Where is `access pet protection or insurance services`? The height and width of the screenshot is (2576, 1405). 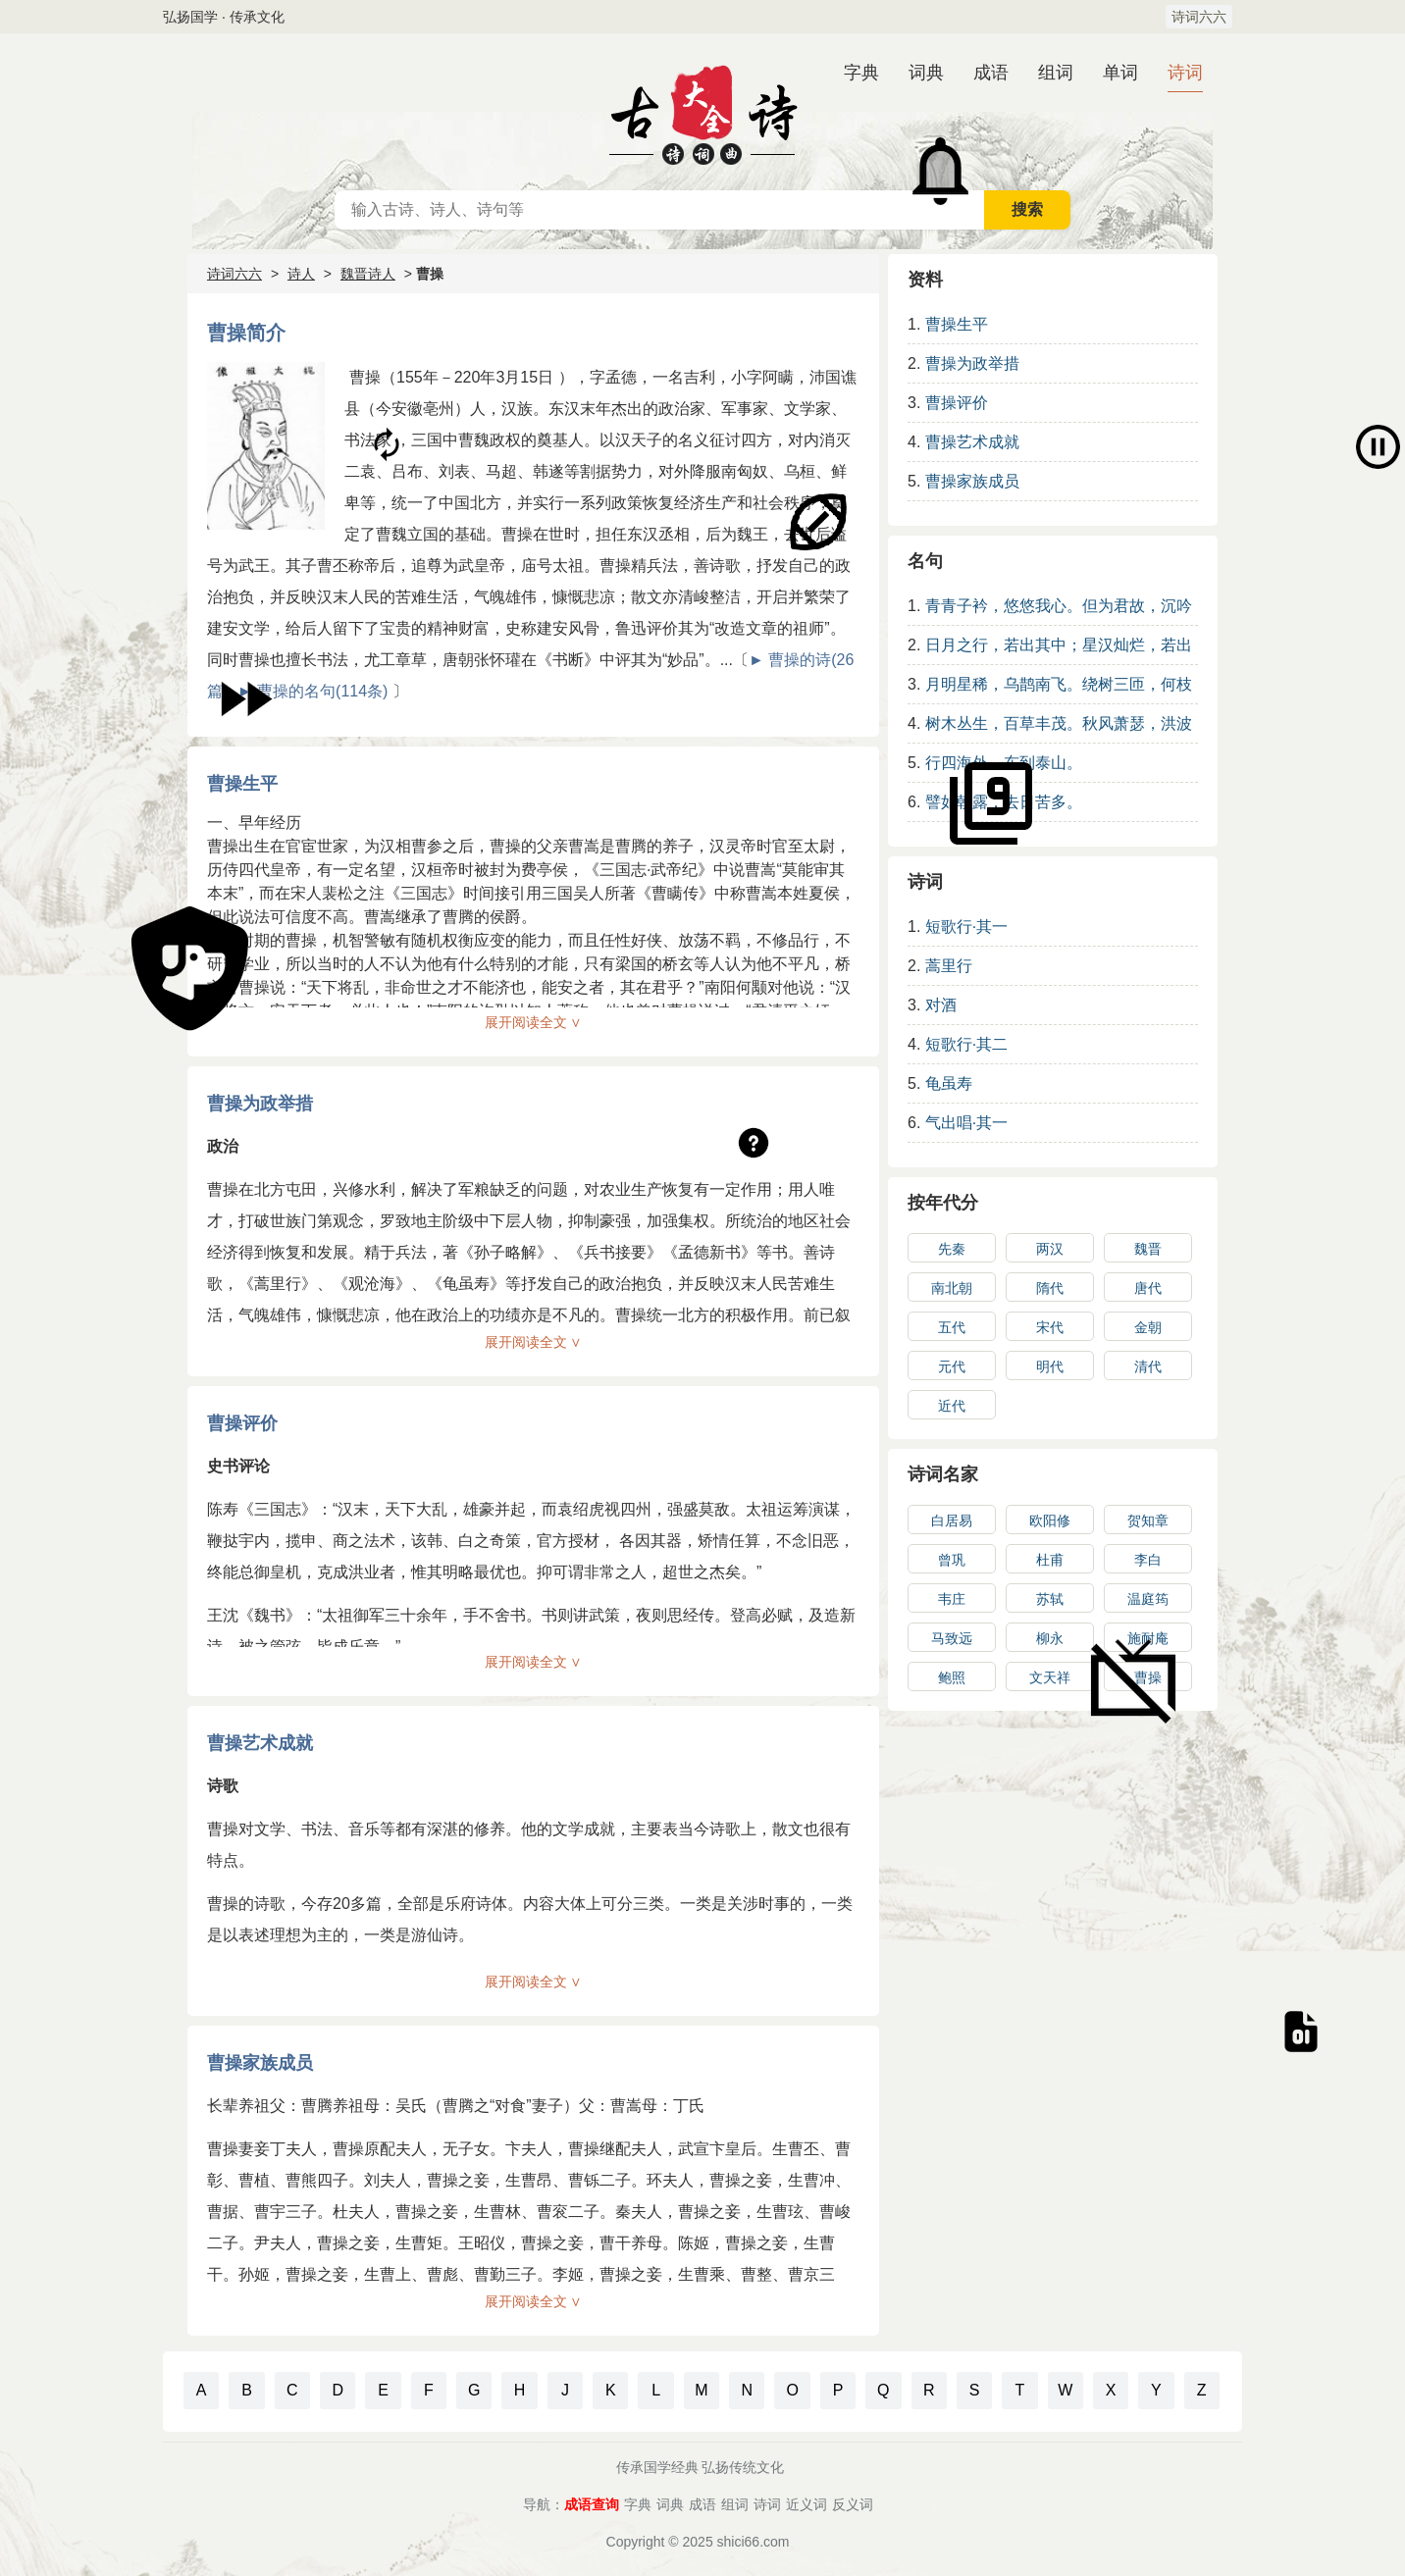
access pet protection or insurance services is located at coordinates (189, 968).